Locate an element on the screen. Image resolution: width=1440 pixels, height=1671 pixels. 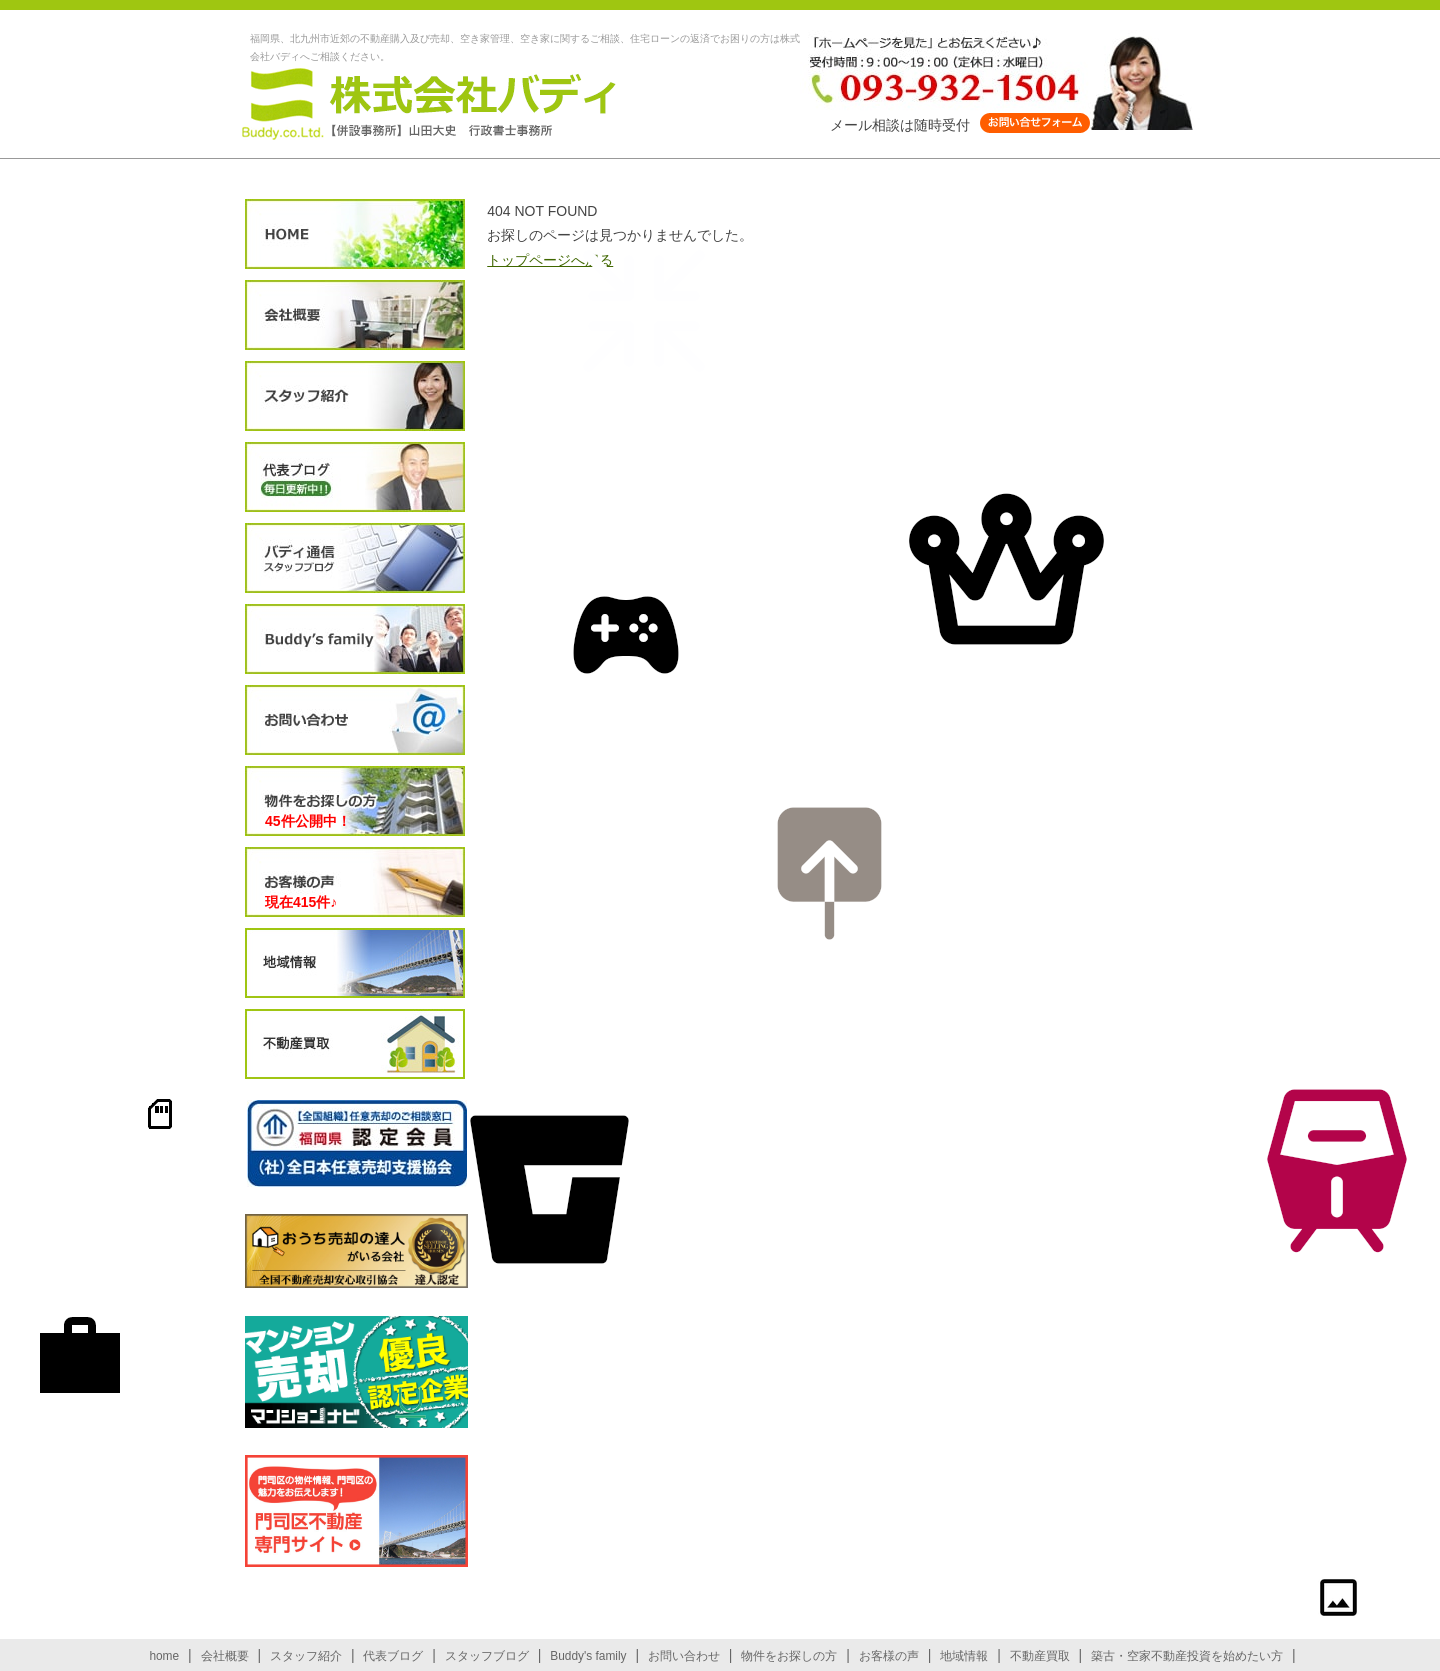
access regional train schedules is located at coordinates (1337, 1165).